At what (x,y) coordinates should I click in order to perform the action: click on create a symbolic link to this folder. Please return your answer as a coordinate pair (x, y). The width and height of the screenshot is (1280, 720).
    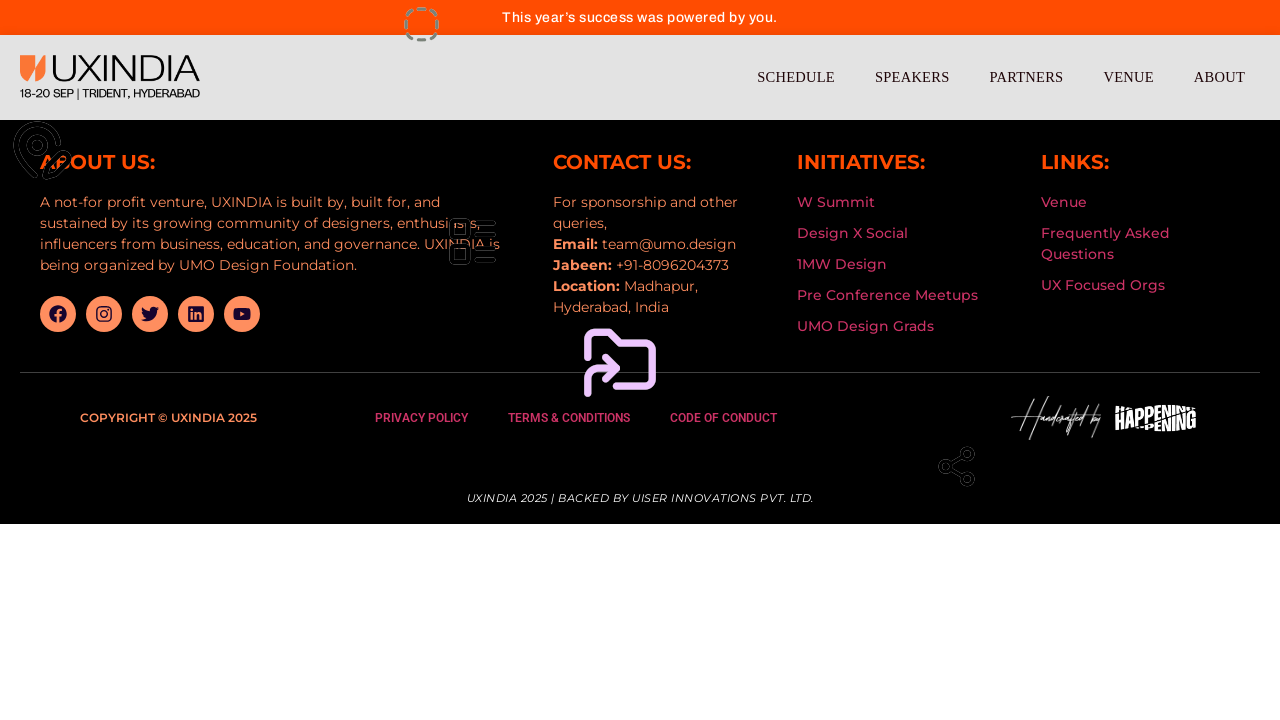
    Looking at the image, I should click on (620, 361).